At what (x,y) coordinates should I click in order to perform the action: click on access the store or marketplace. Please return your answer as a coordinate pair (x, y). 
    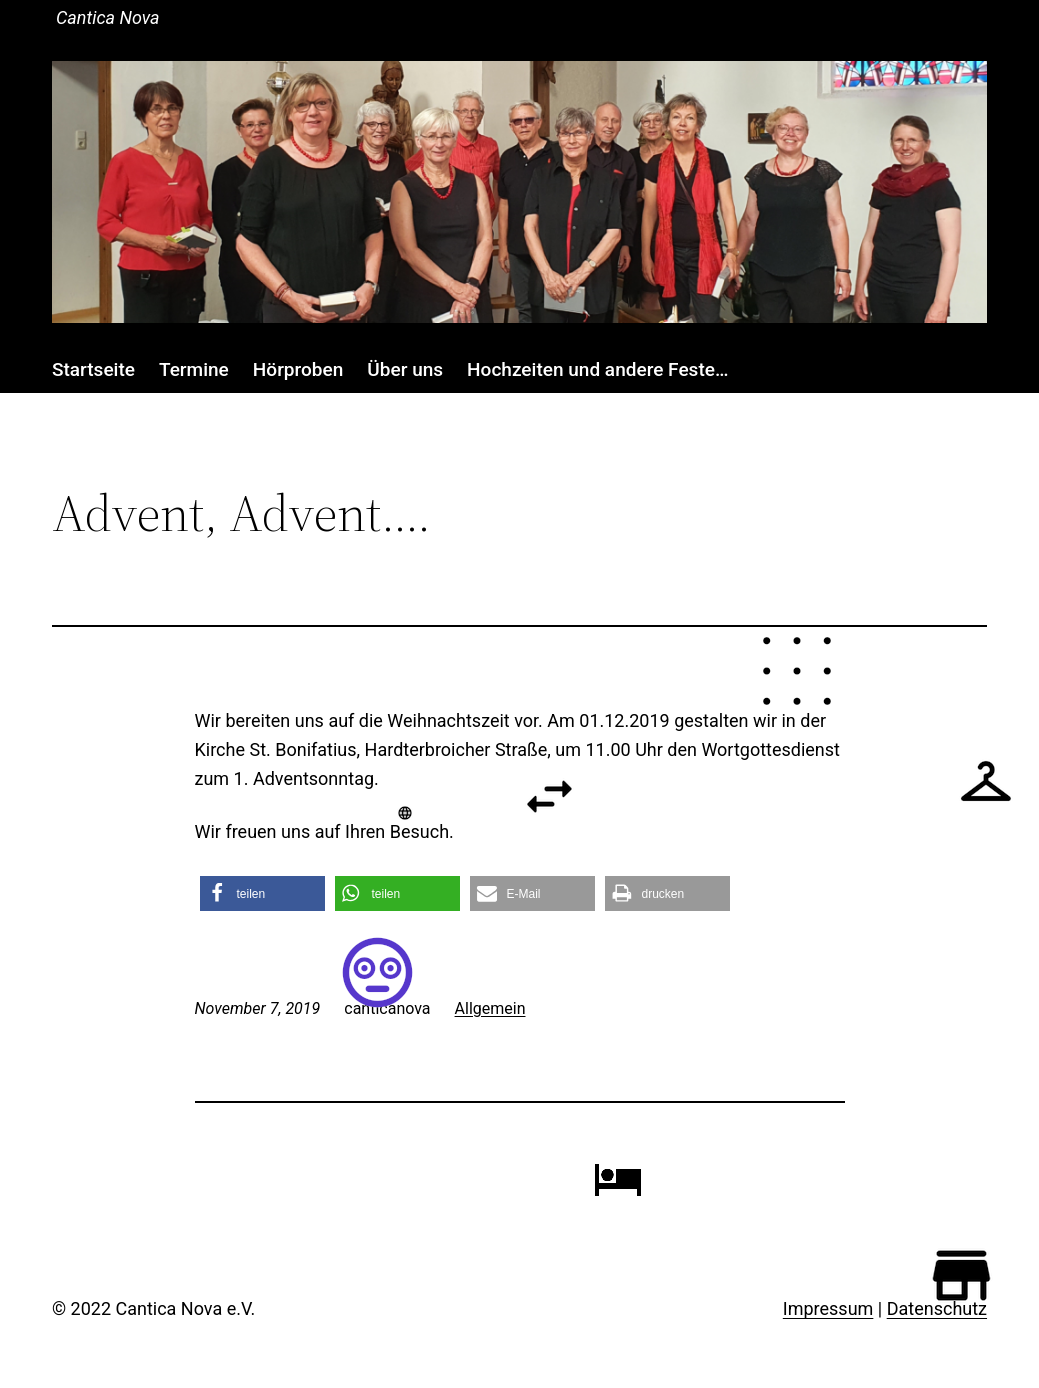
    Looking at the image, I should click on (961, 1275).